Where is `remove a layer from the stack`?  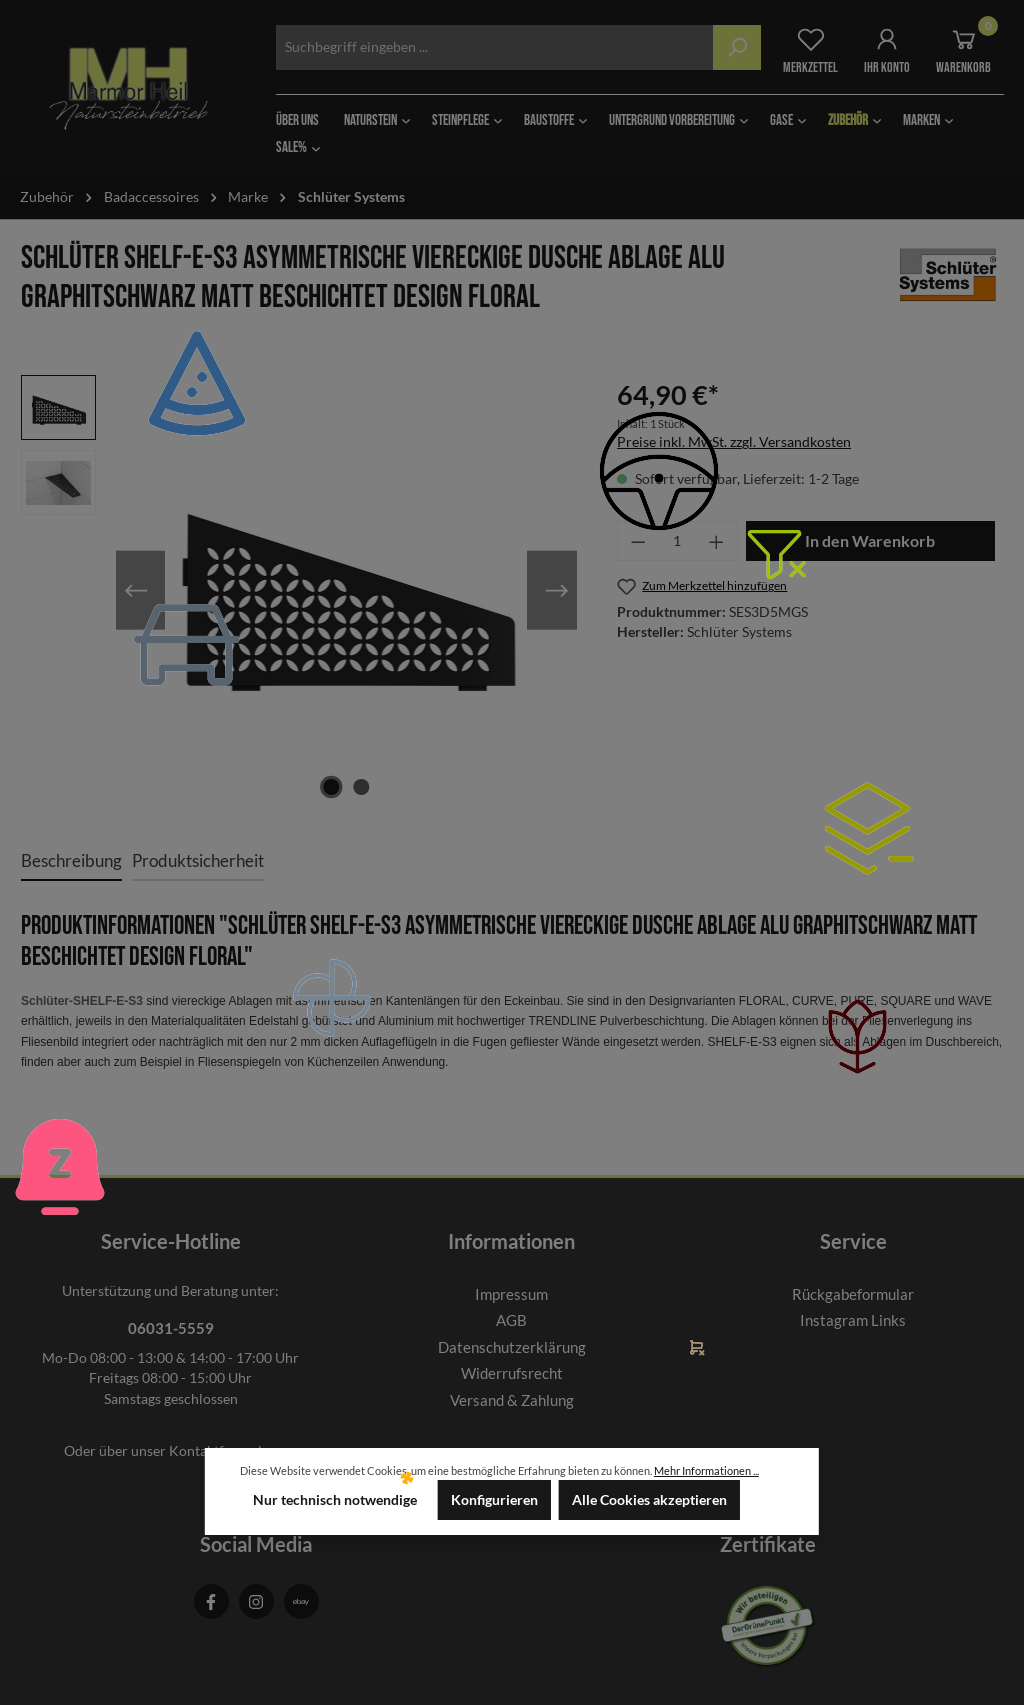 remove a layer from the stack is located at coordinates (867, 828).